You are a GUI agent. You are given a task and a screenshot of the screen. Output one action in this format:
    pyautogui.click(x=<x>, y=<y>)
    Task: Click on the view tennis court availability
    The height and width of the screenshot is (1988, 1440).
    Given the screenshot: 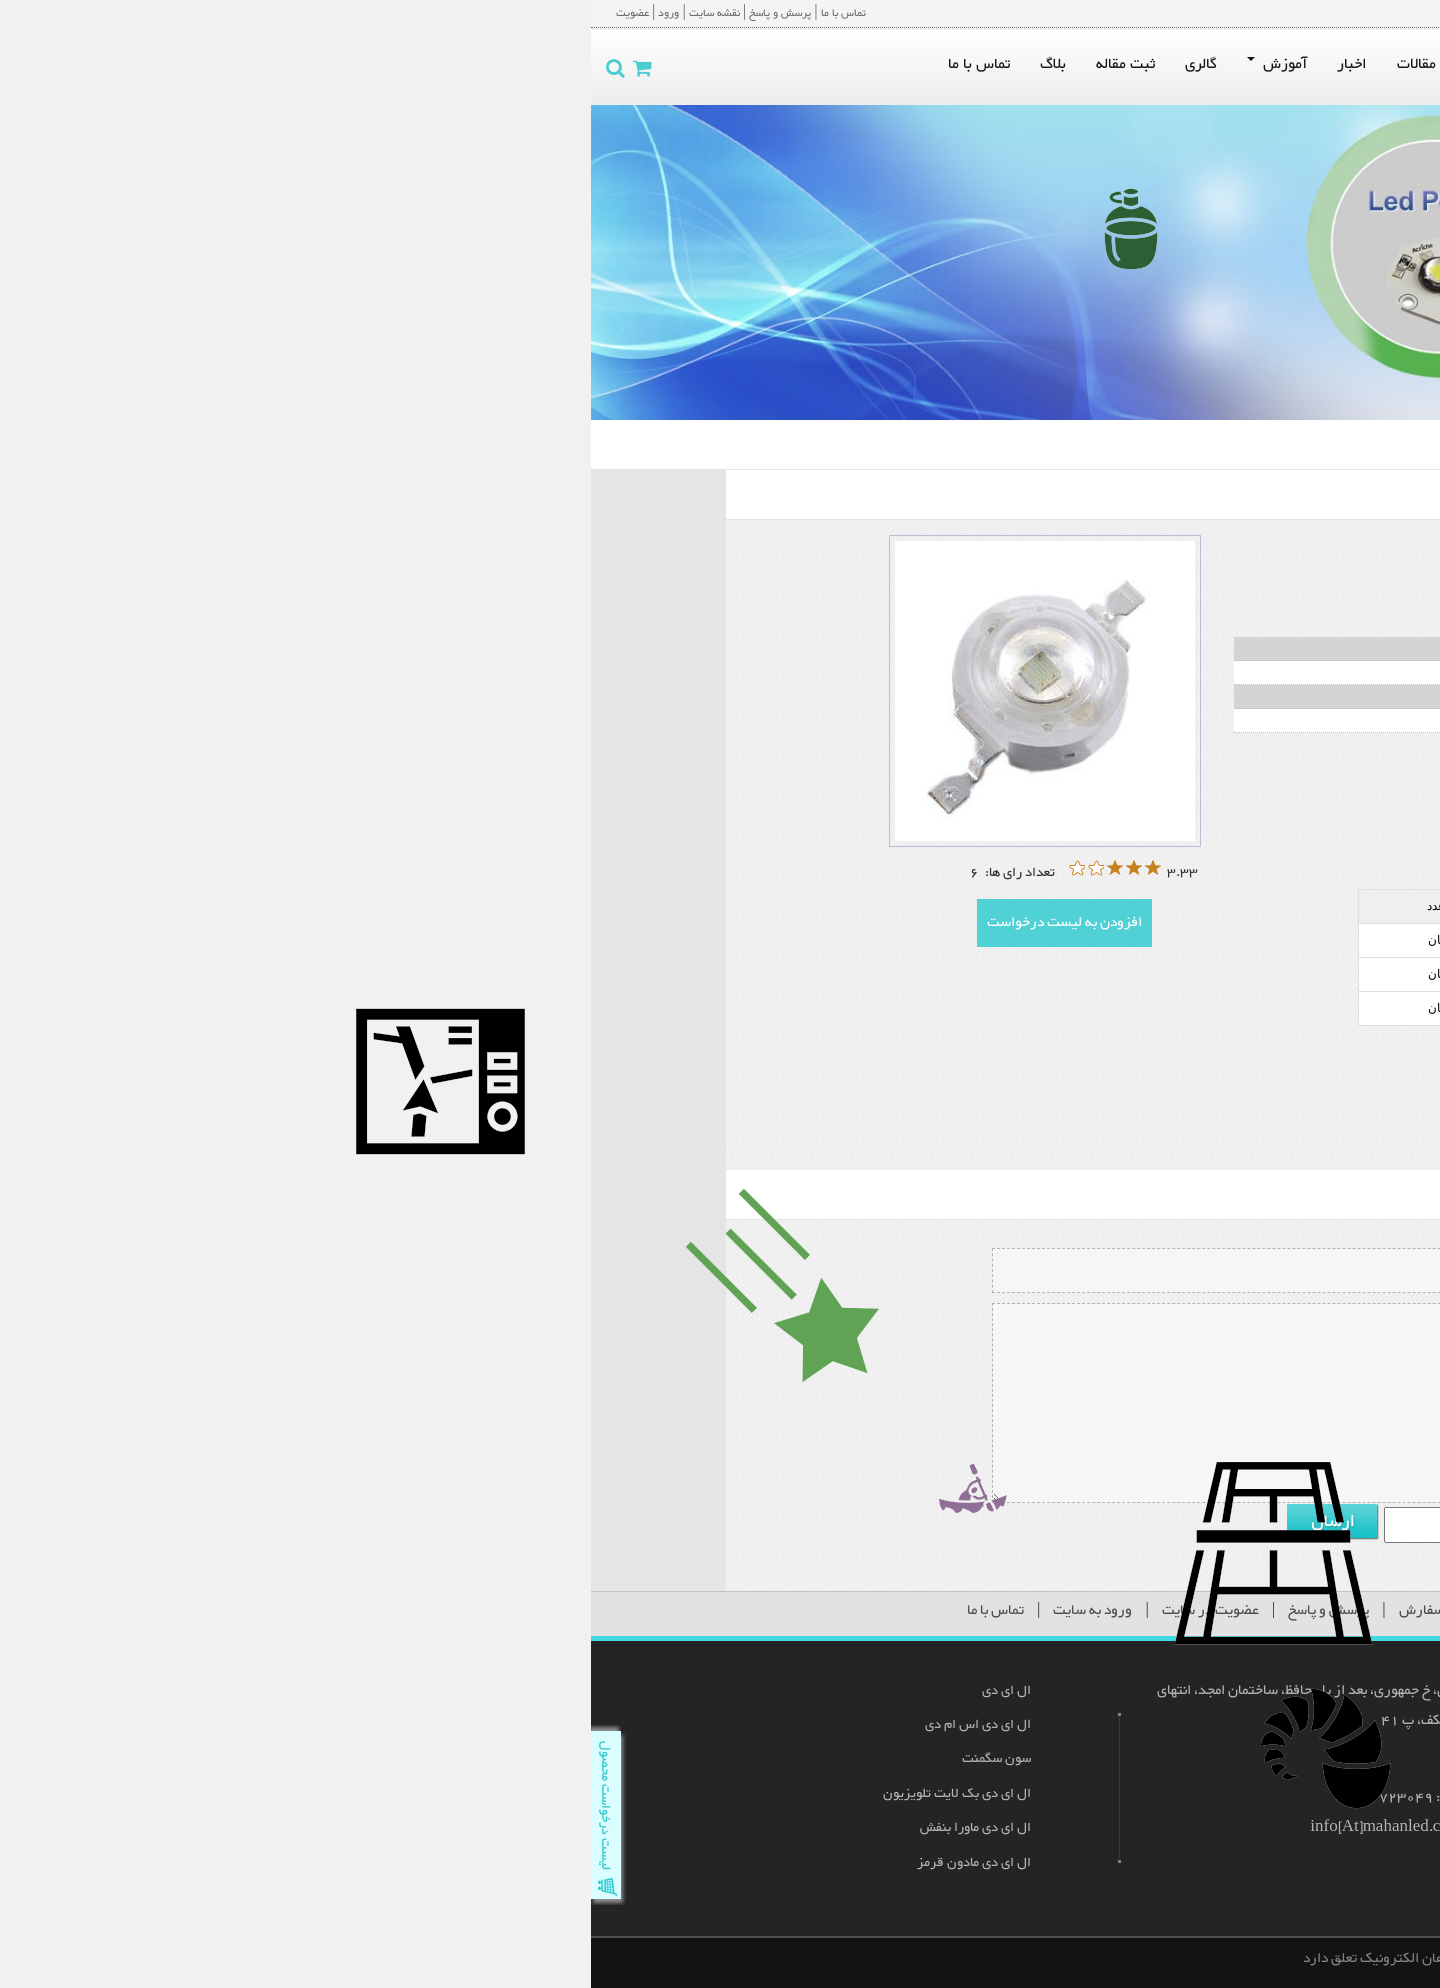 What is the action you would take?
    pyautogui.click(x=1273, y=1546)
    